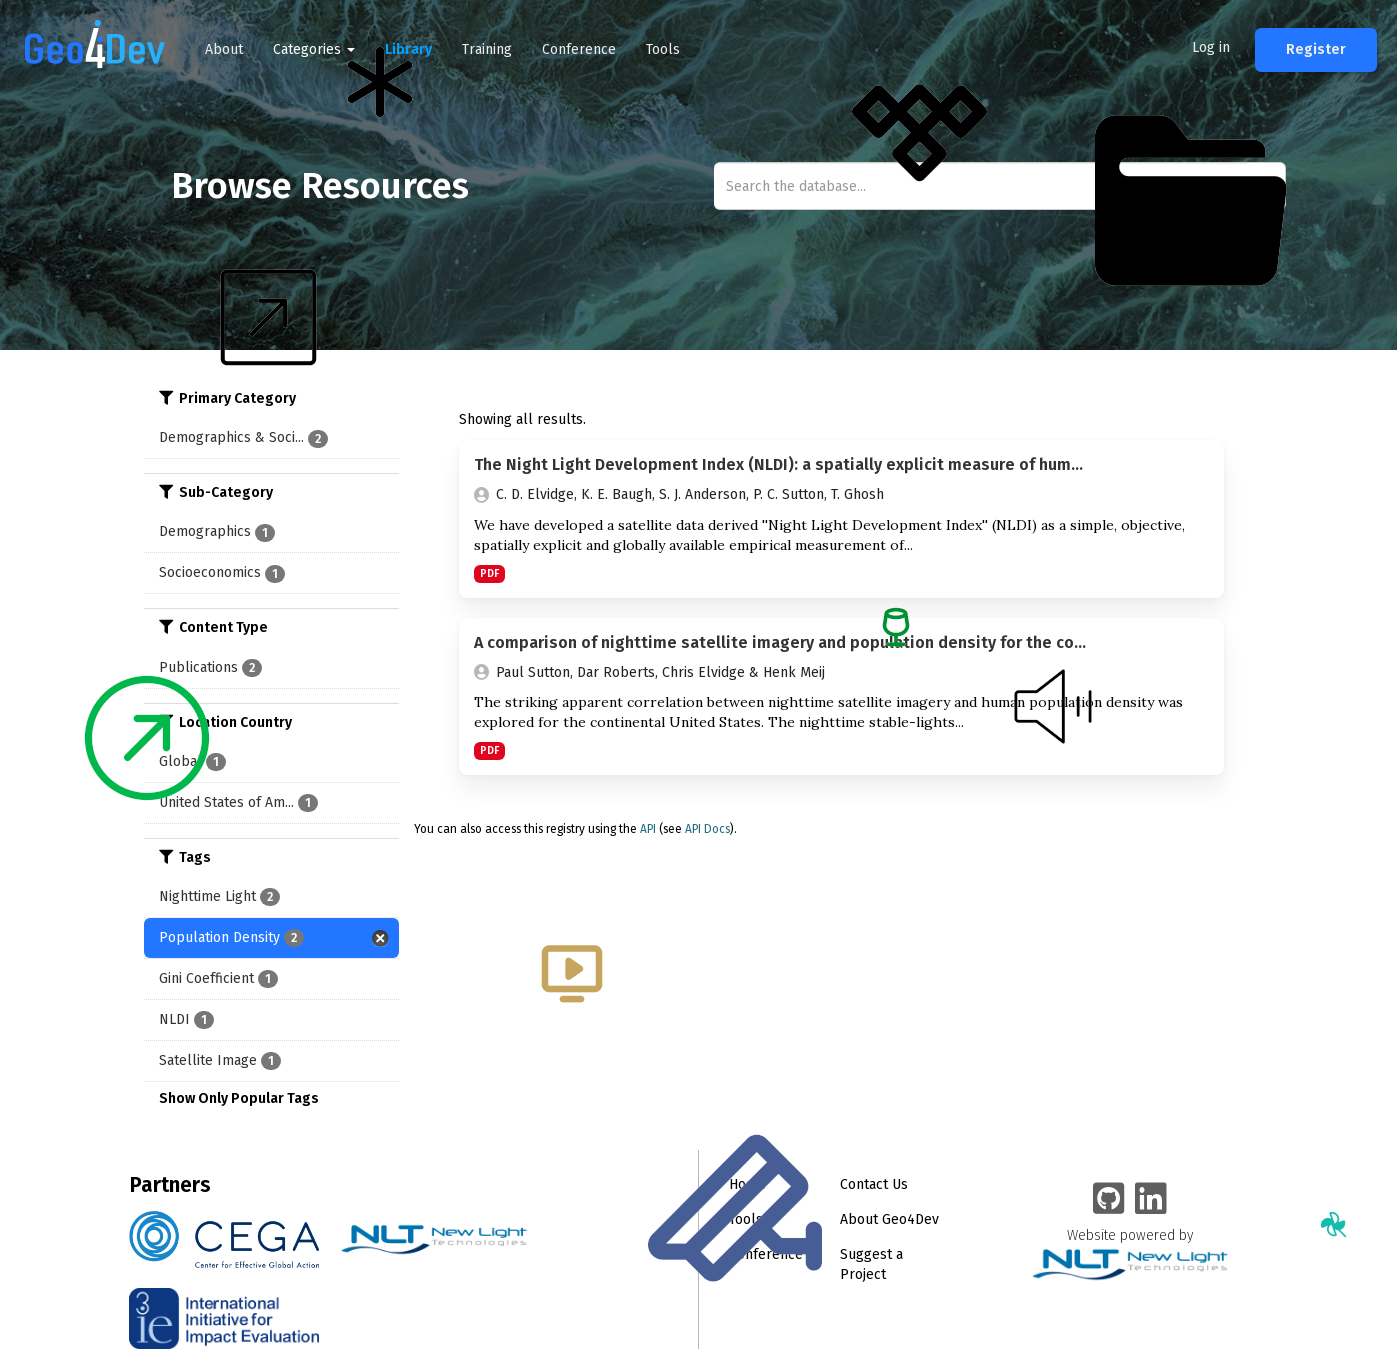  Describe the element at coordinates (1051, 706) in the screenshot. I see `increase or adjust volume` at that location.